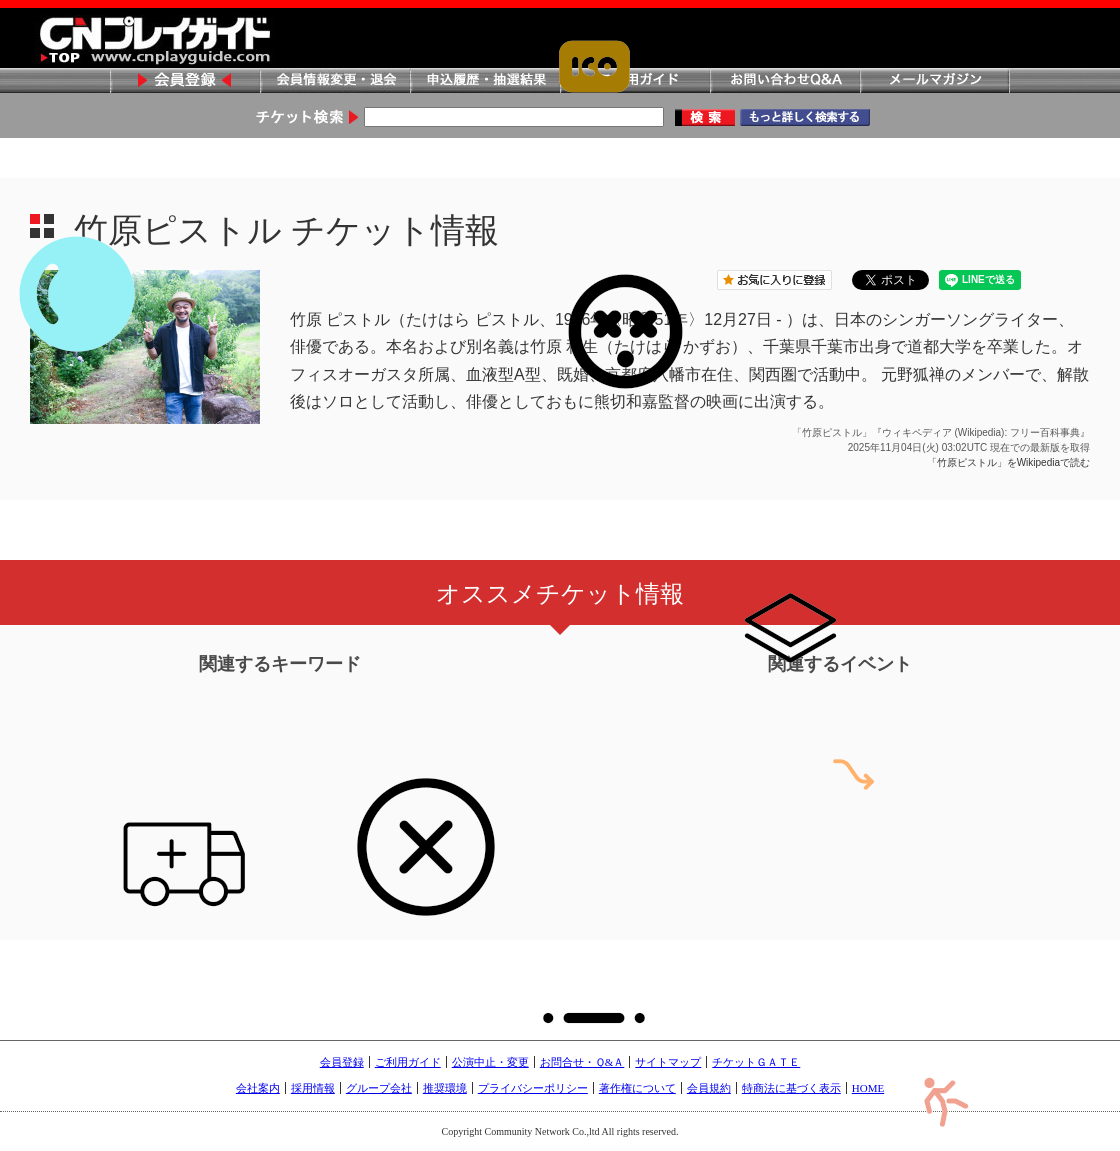  Describe the element at coordinates (426, 847) in the screenshot. I see `close or dismiss a dialog` at that location.